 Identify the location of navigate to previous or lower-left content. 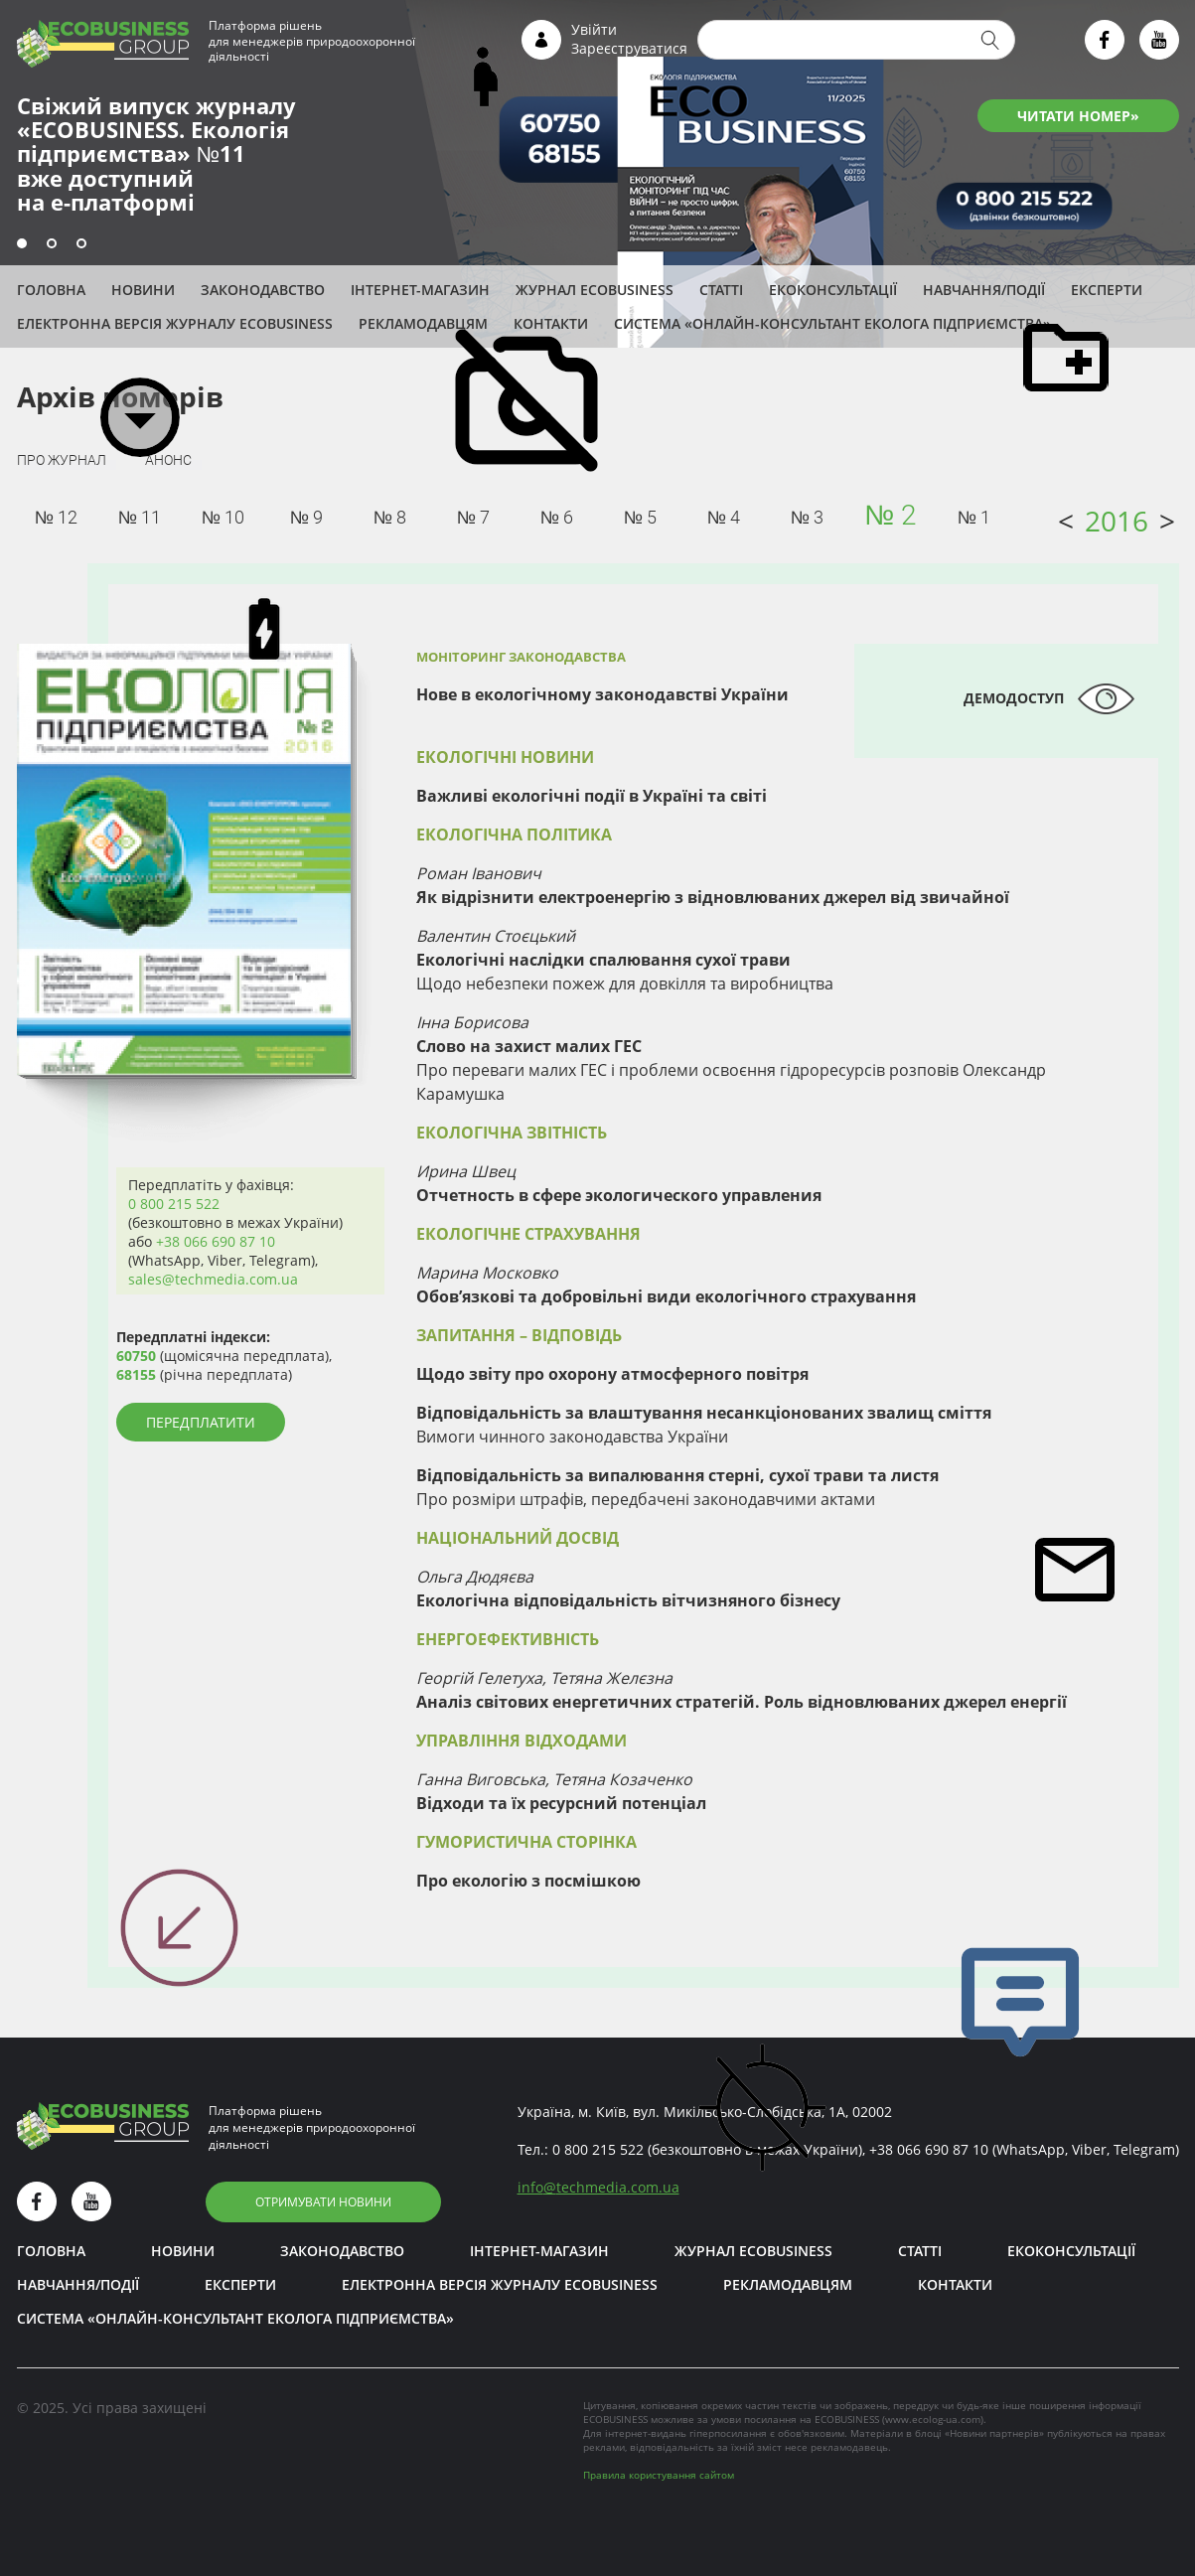
(179, 1927).